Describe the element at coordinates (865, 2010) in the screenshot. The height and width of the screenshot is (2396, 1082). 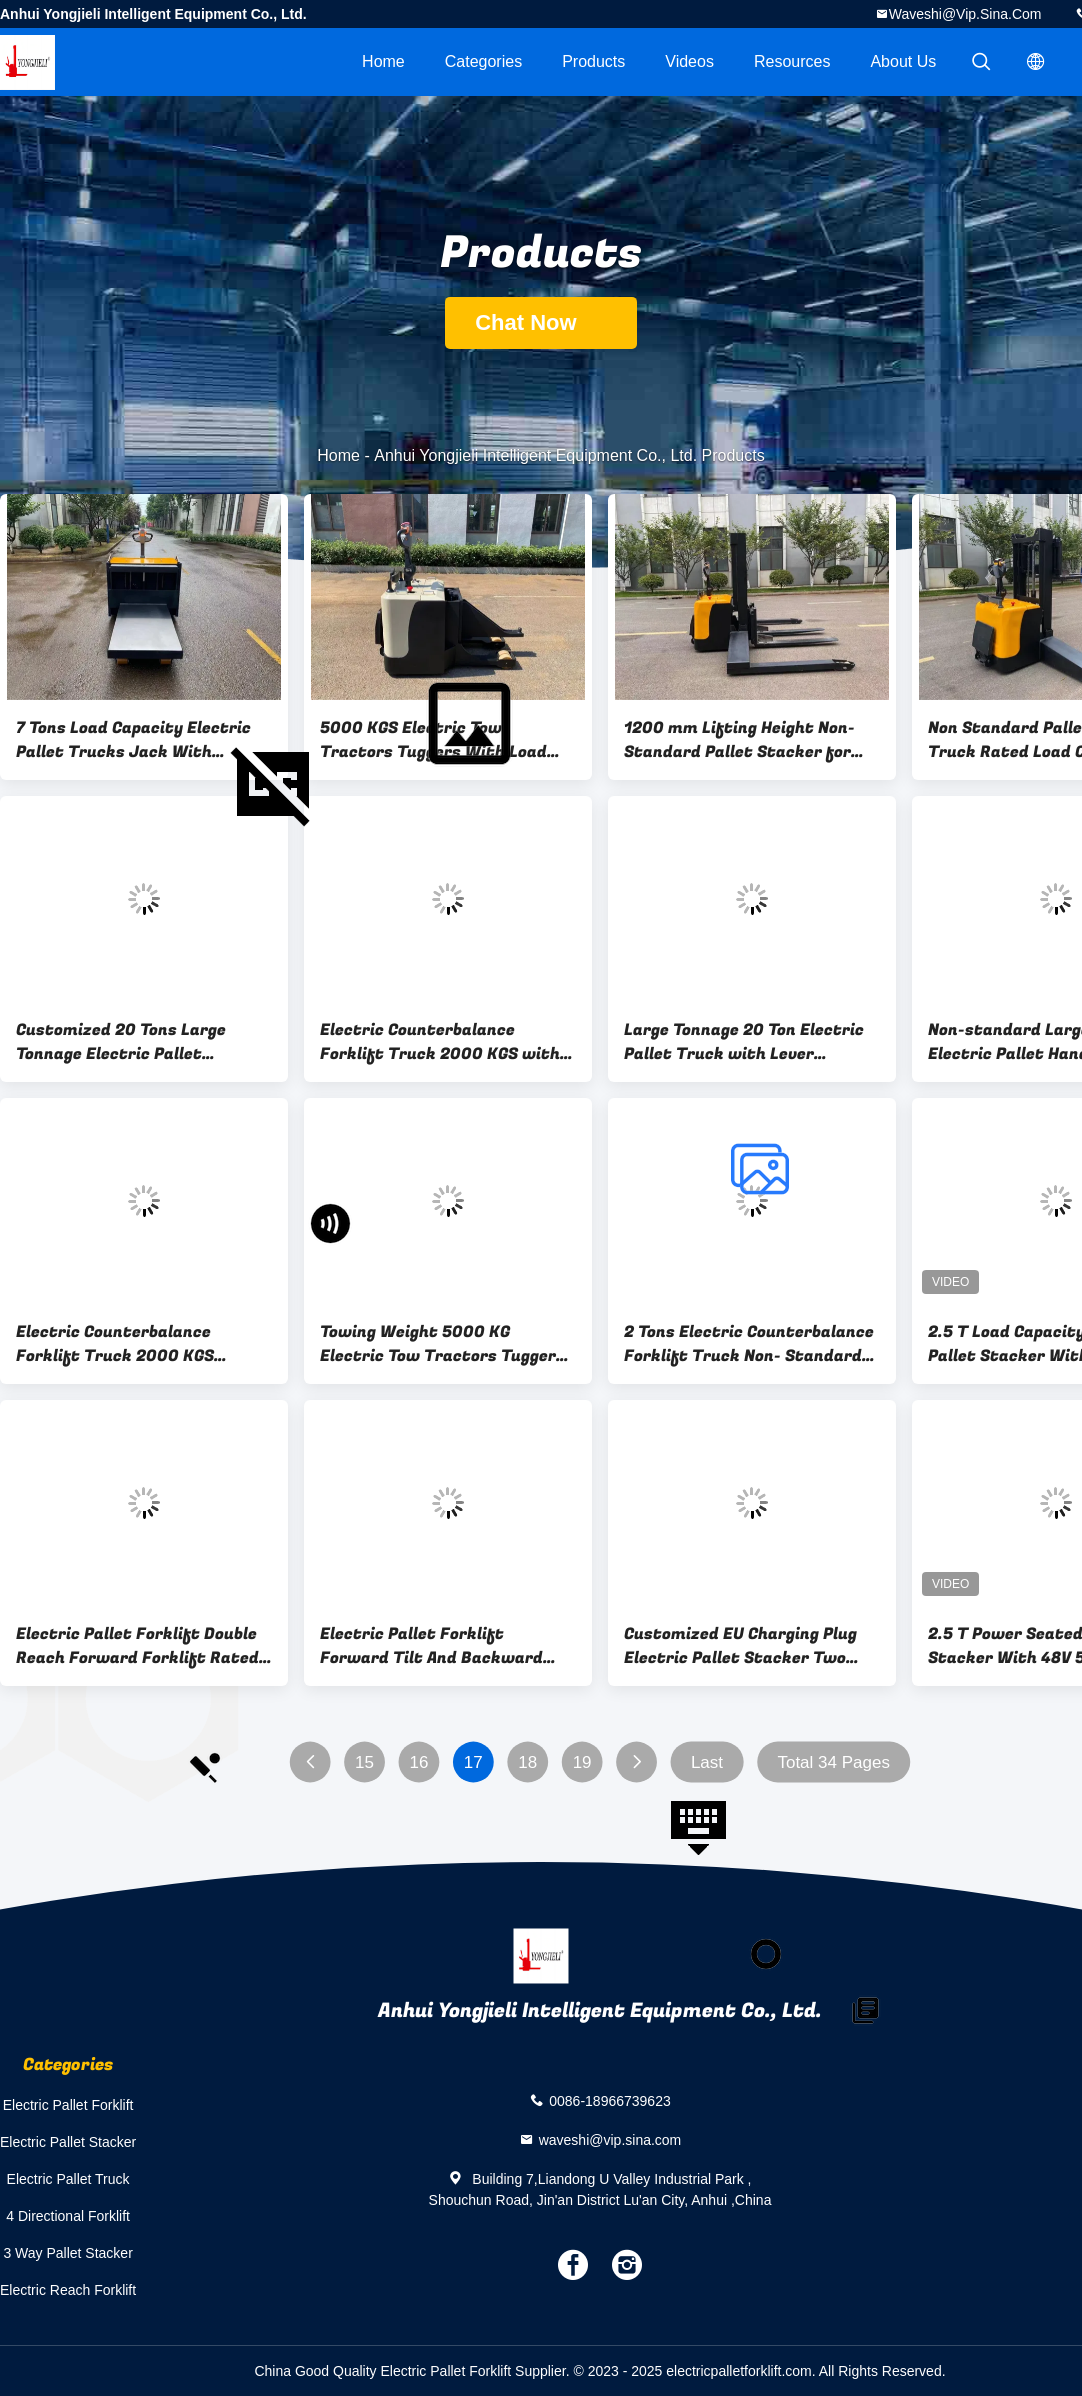
I see `access your document library` at that location.